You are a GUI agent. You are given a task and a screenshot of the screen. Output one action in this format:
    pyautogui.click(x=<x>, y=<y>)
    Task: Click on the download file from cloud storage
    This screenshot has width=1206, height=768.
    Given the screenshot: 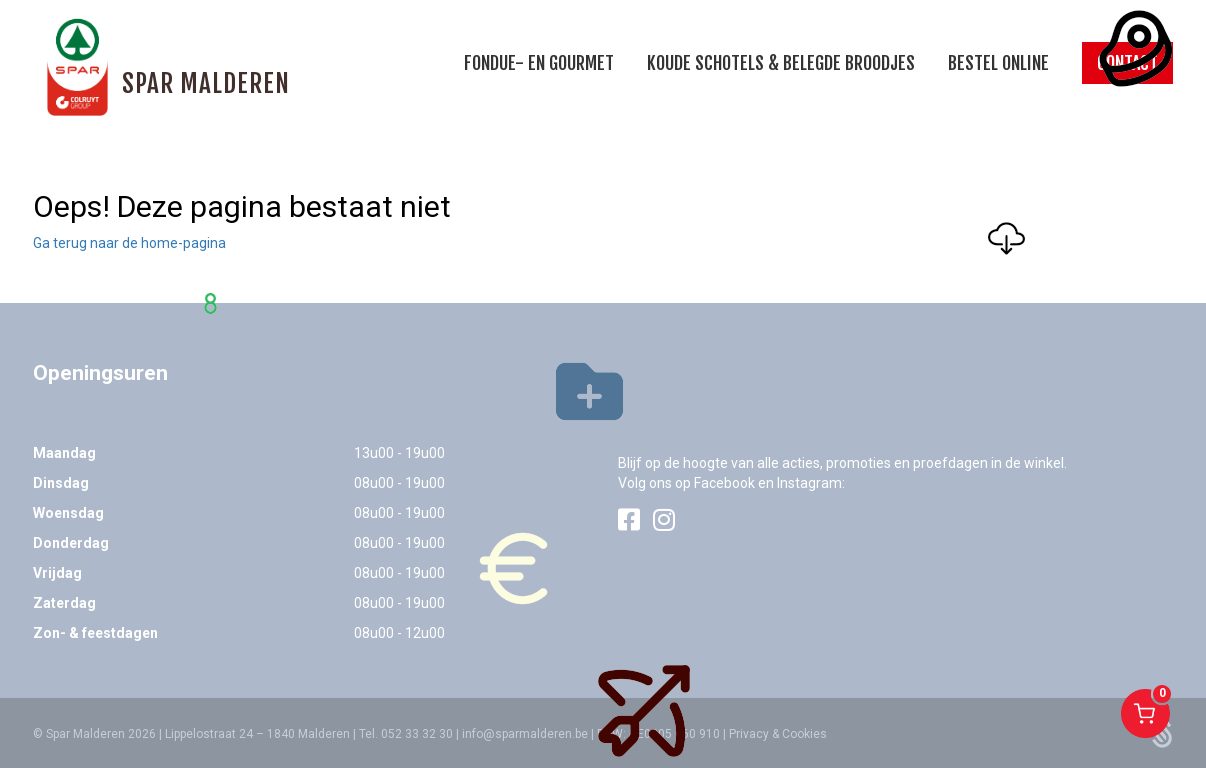 What is the action you would take?
    pyautogui.click(x=1006, y=238)
    